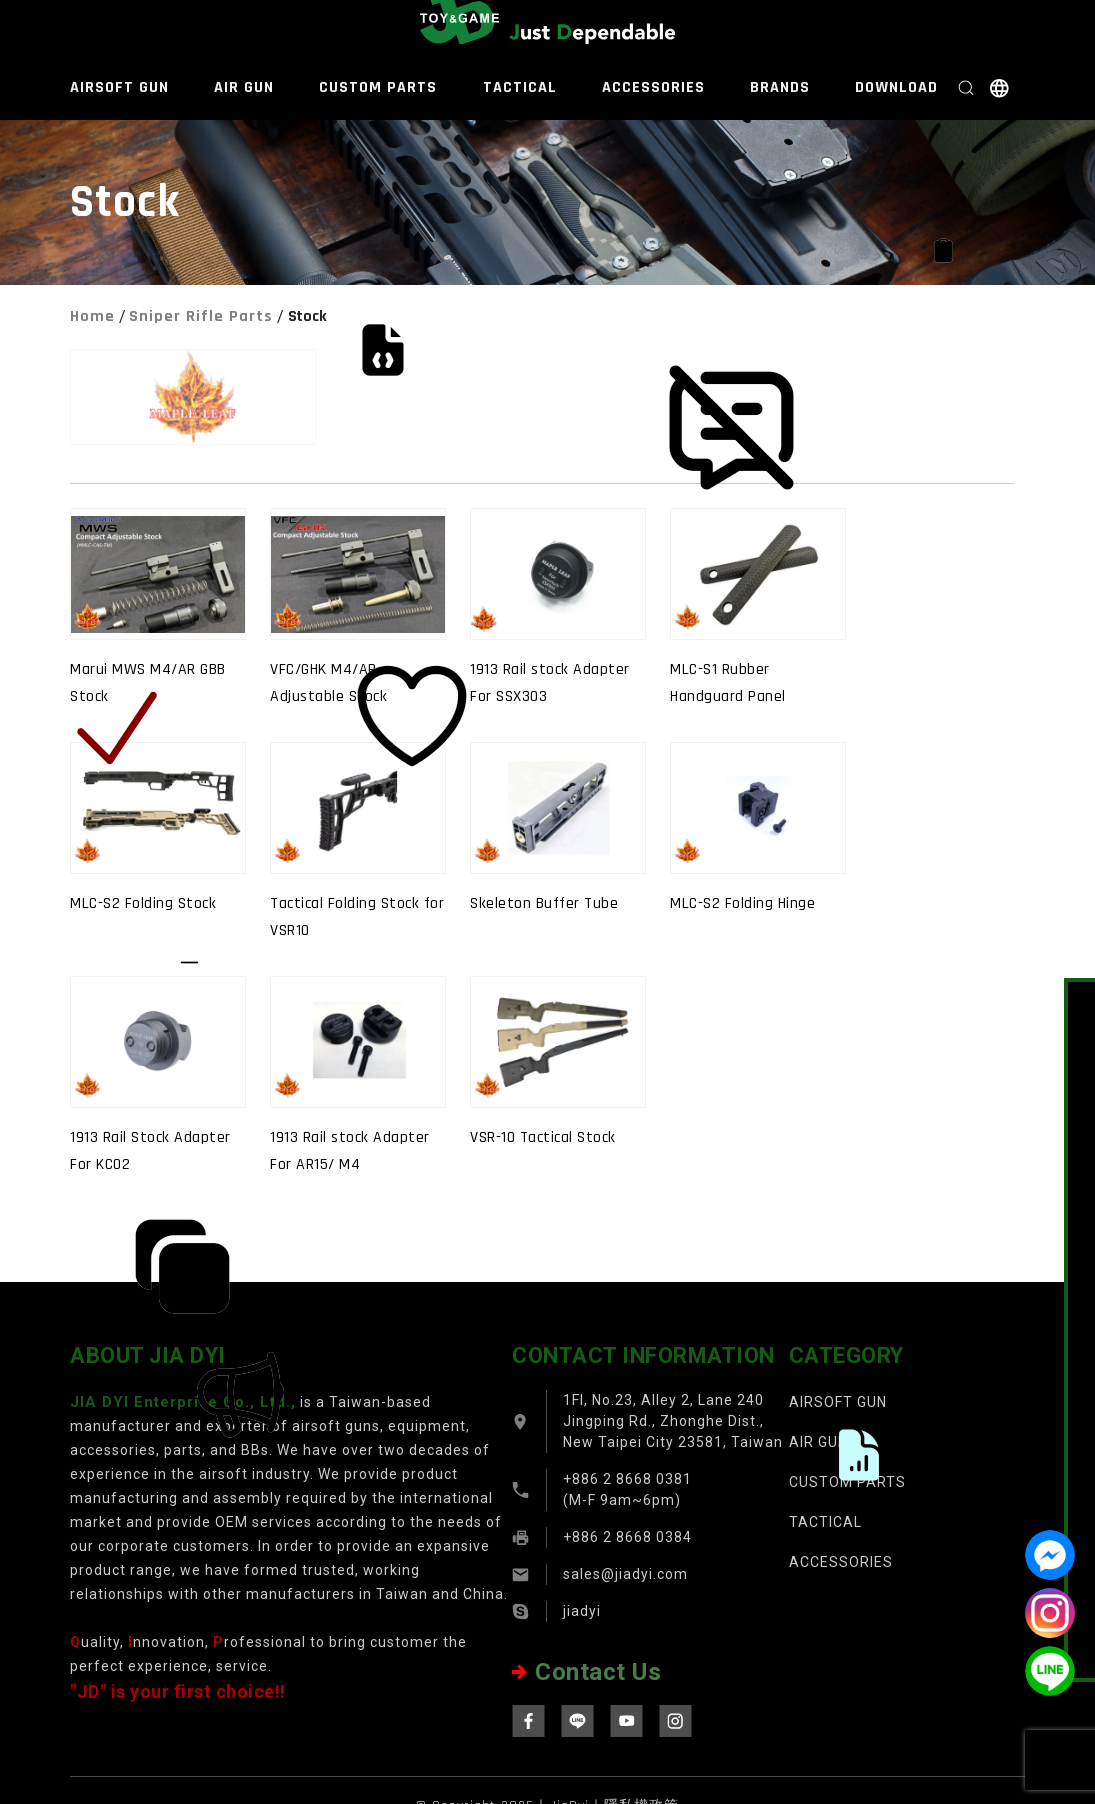 The image size is (1095, 1804). What do you see at coordinates (117, 728) in the screenshot?
I see `confirm or complete an action` at bounding box center [117, 728].